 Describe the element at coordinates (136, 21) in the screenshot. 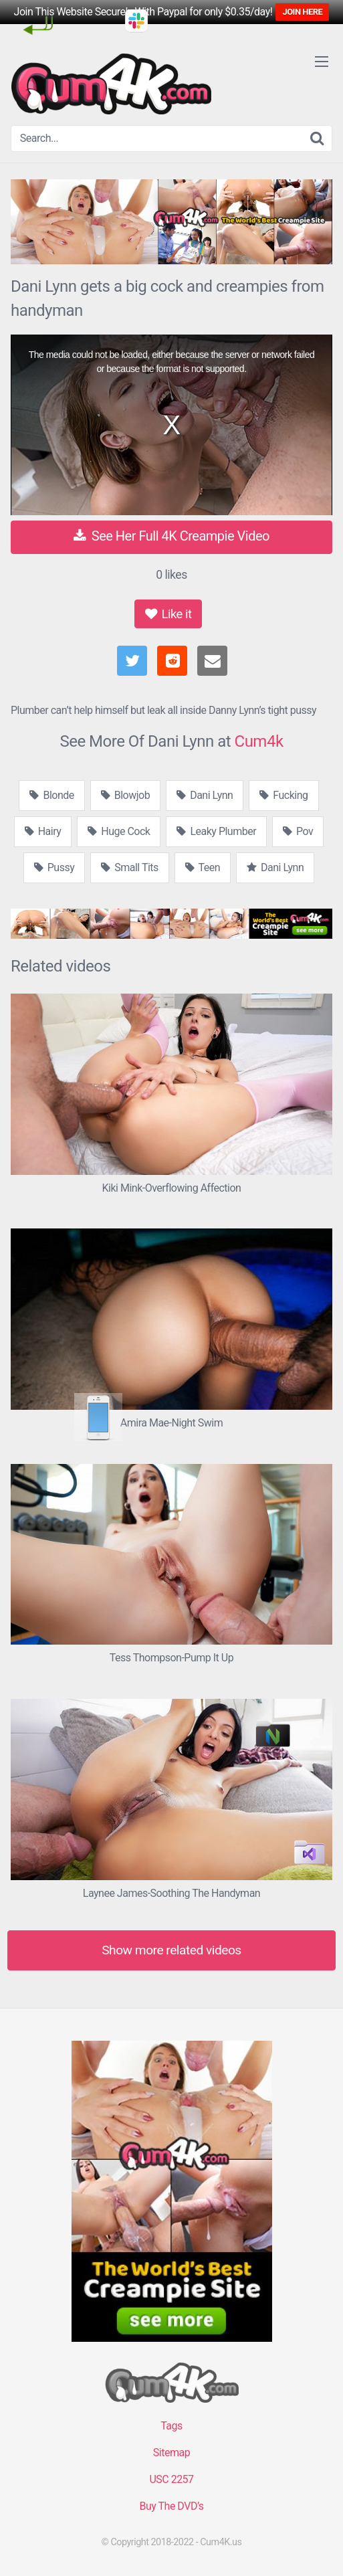

I see `open Slack` at that location.